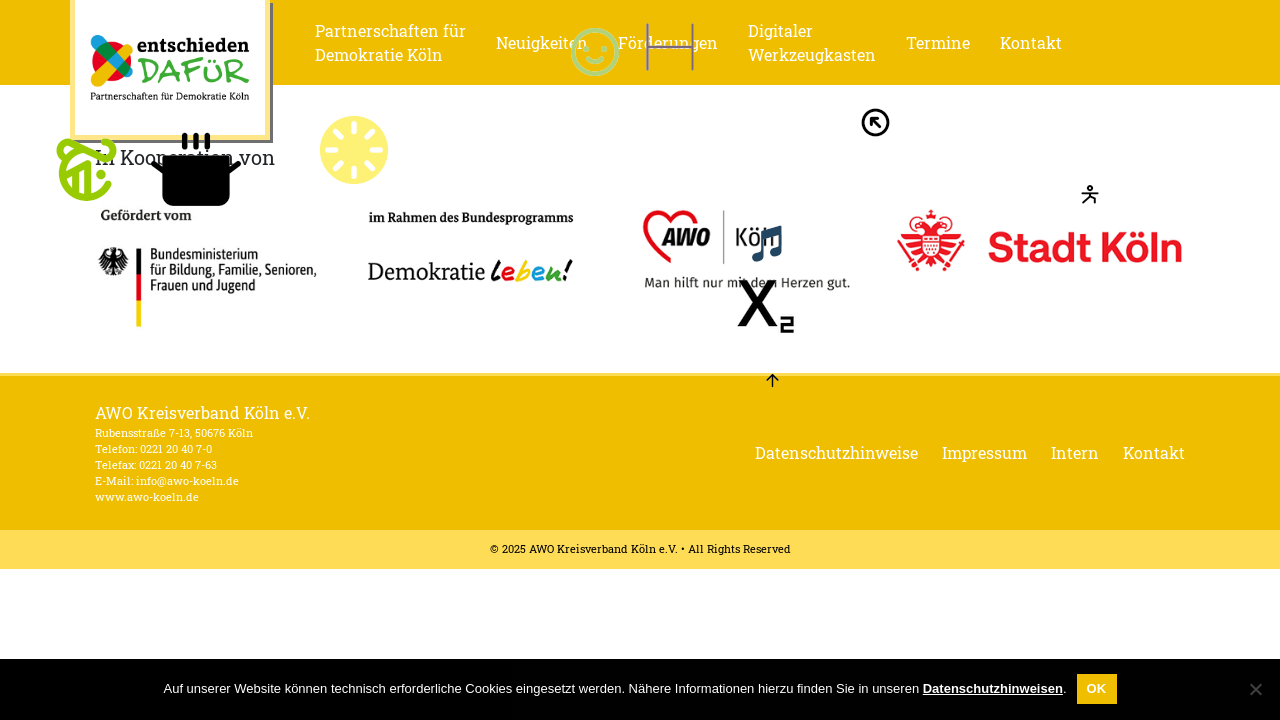 This screenshot has width=1280, height=720. Describe the element at coordinates (767, 243) in the screenshot. I see `access music library or player` at that location.